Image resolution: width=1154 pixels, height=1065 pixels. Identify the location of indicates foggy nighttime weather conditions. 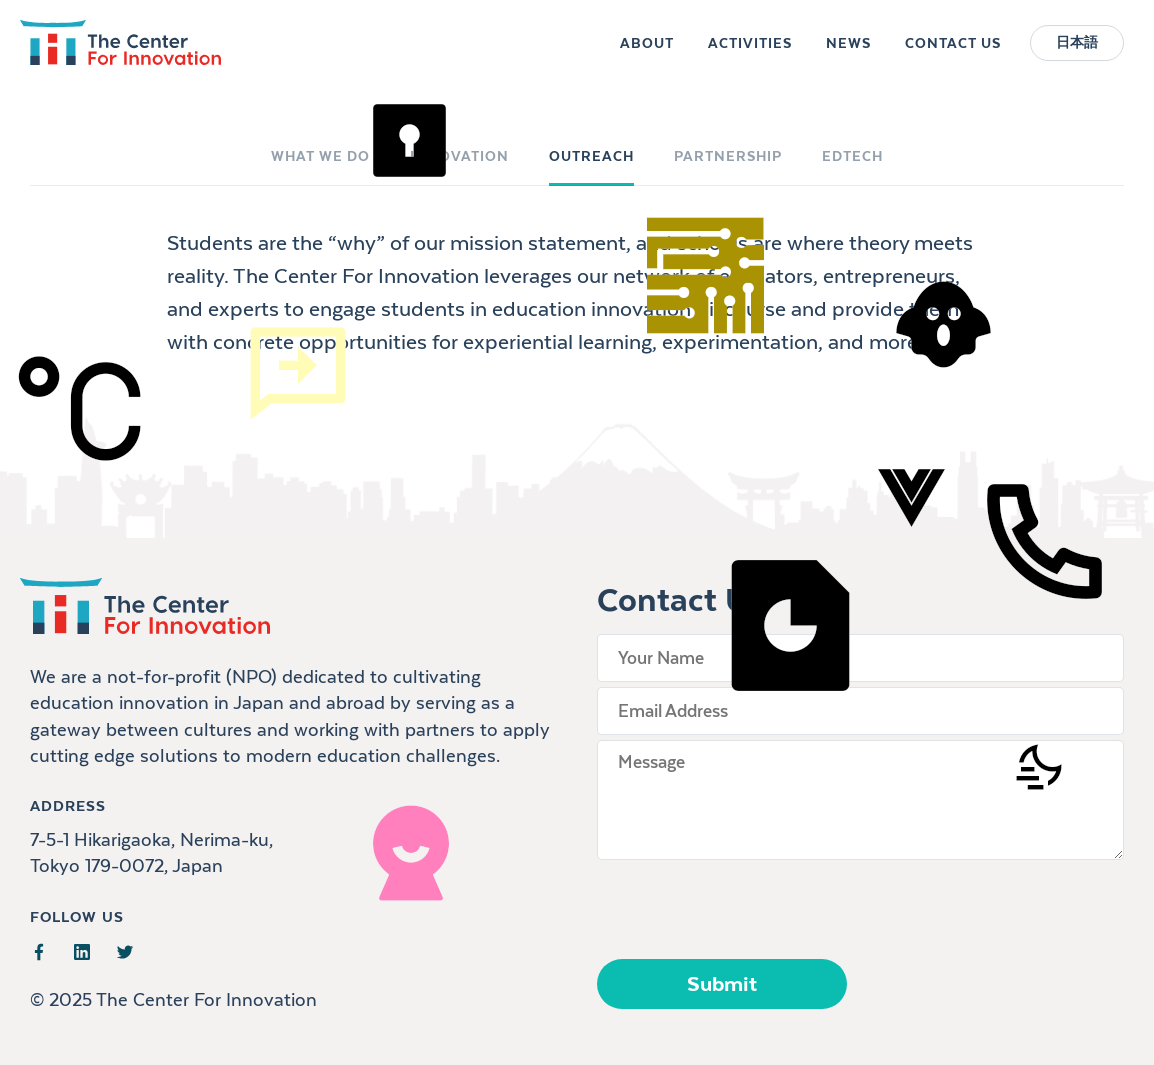
(1039, 767).